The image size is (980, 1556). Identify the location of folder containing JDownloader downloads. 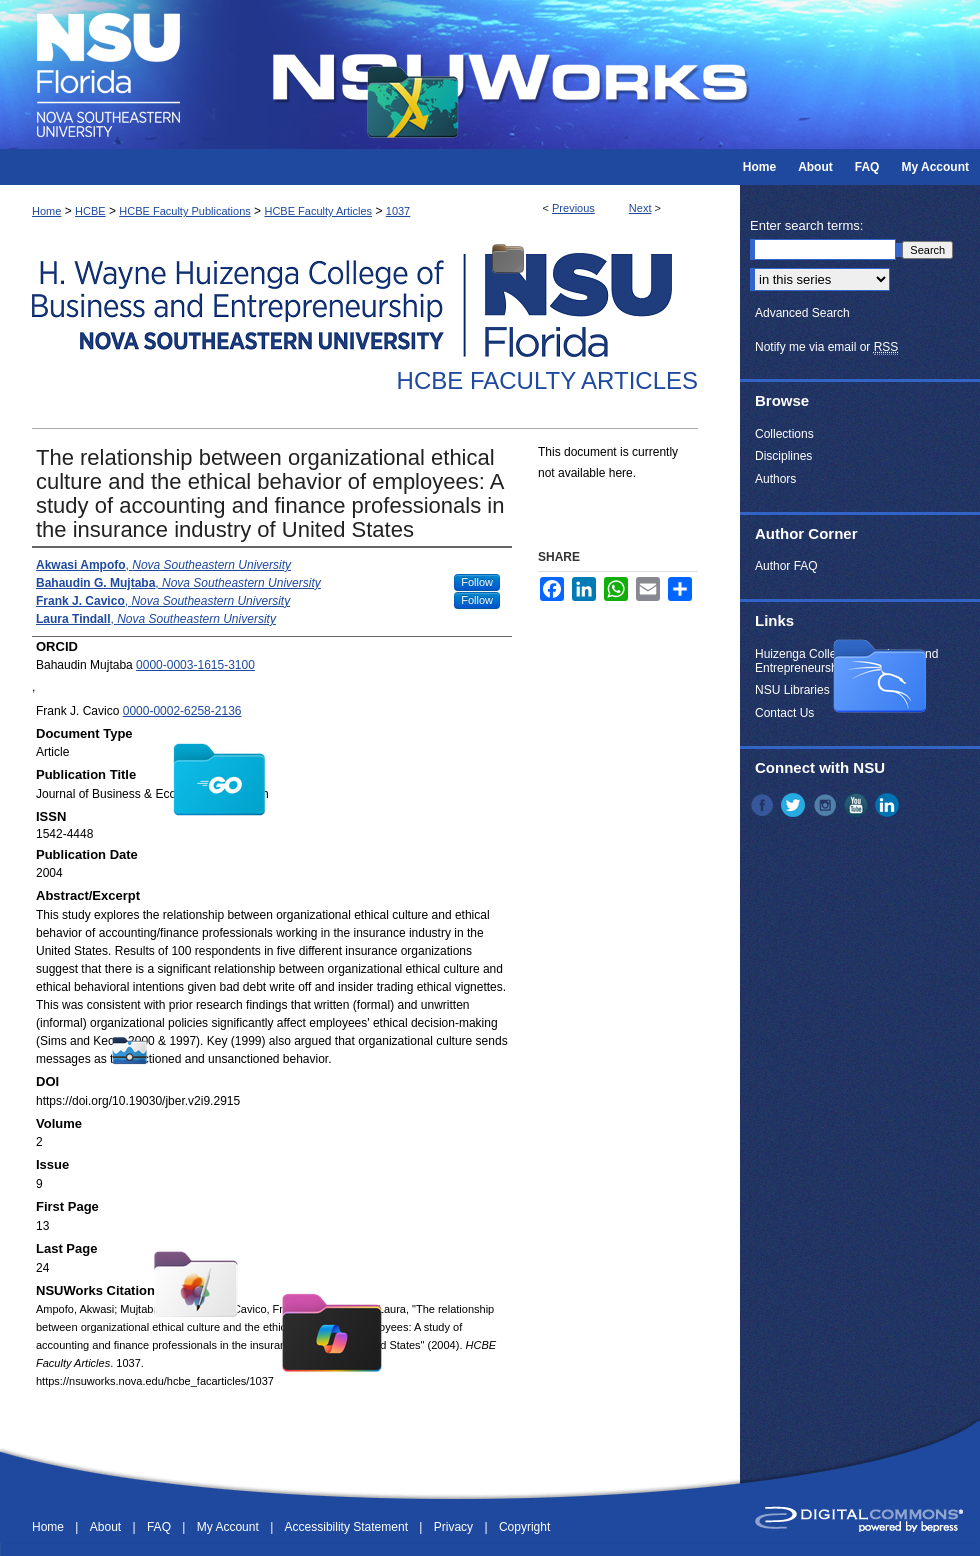
(412, 104).